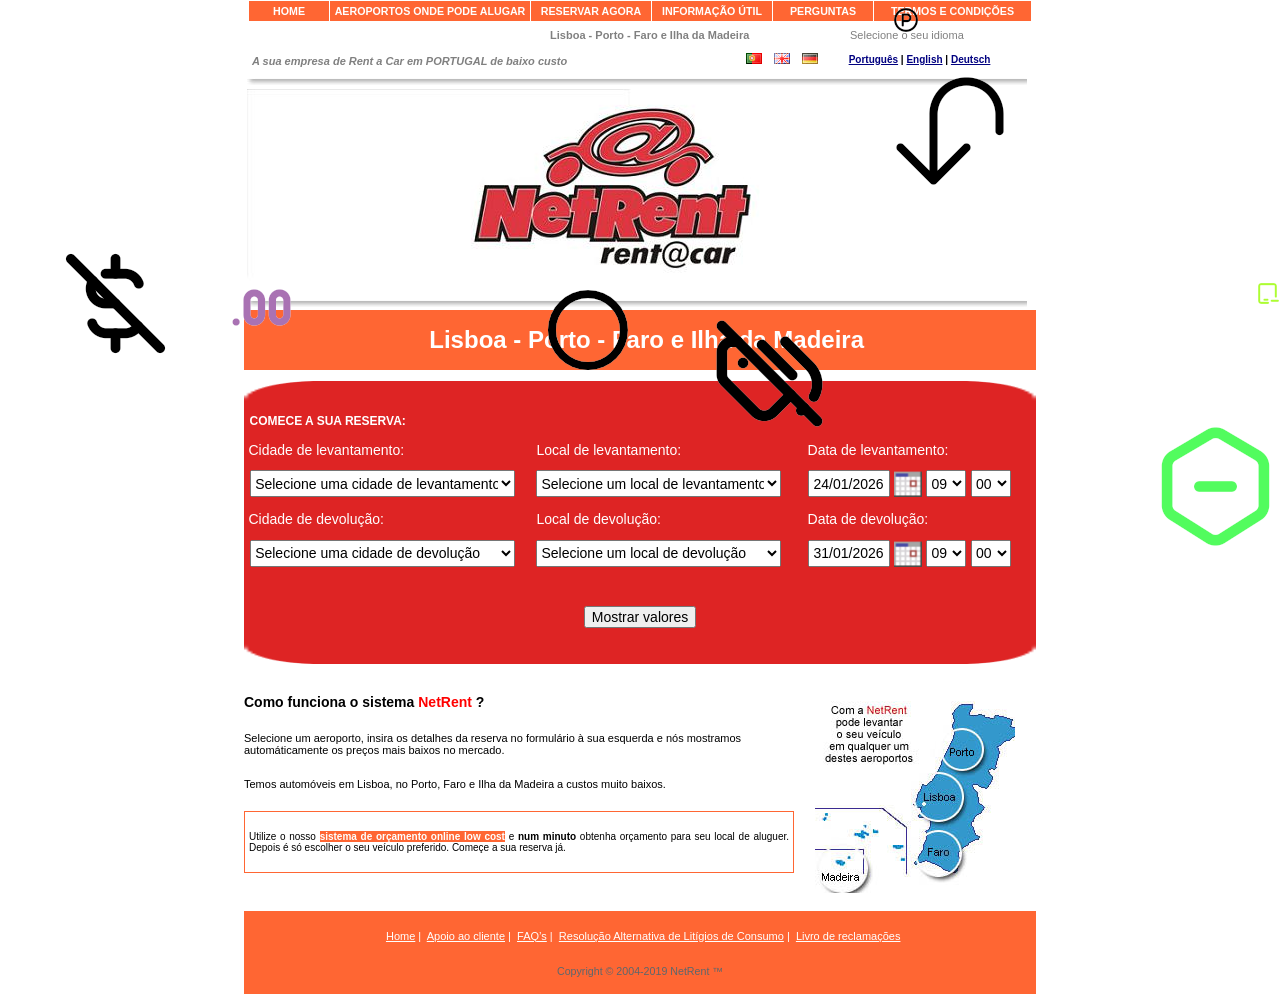  Describe the element at coordinates (115, 303) in the screenshot. I see `indicates a free or no-cost item` at that location.